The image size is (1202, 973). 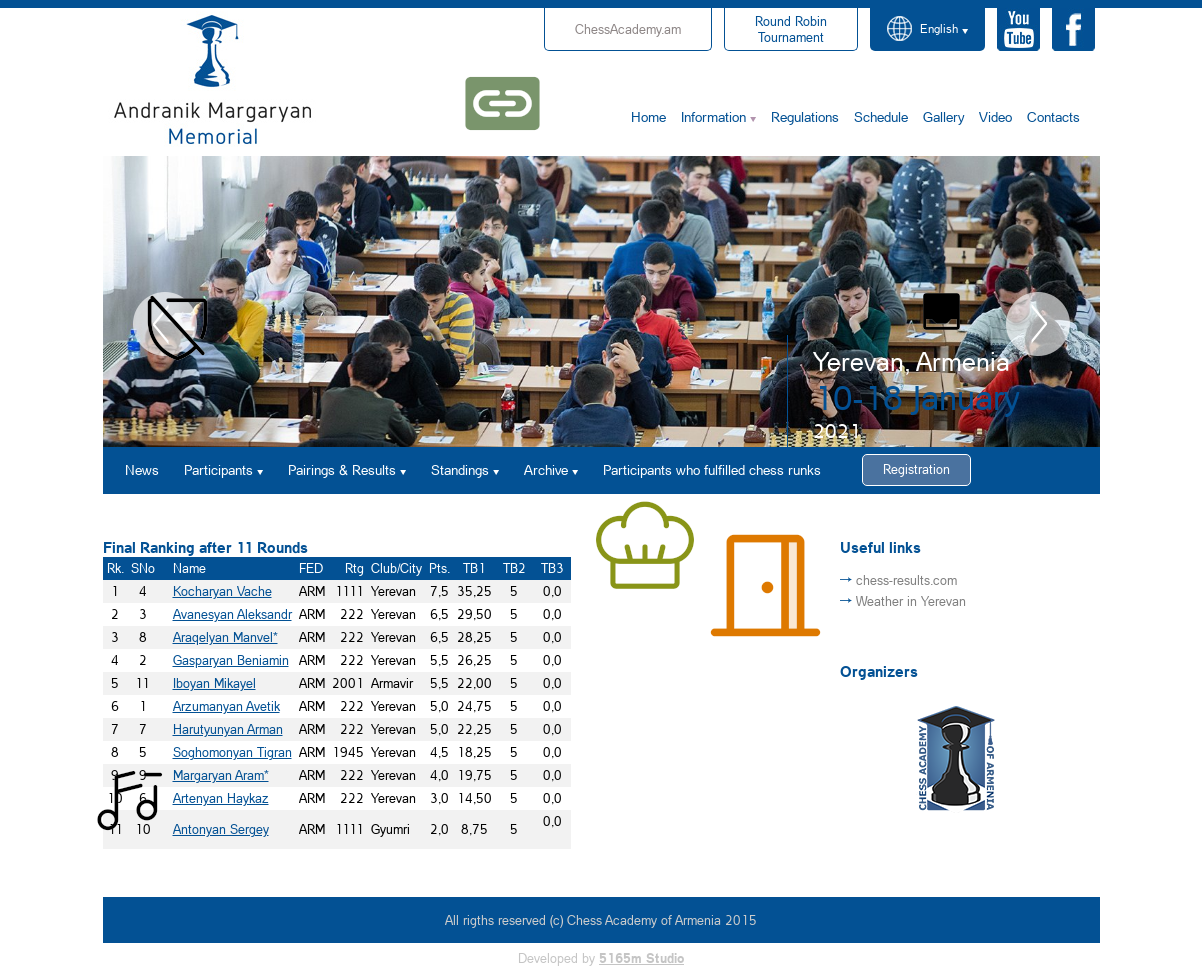 I want to click on copy or share a link, so click(x=502, y=103).